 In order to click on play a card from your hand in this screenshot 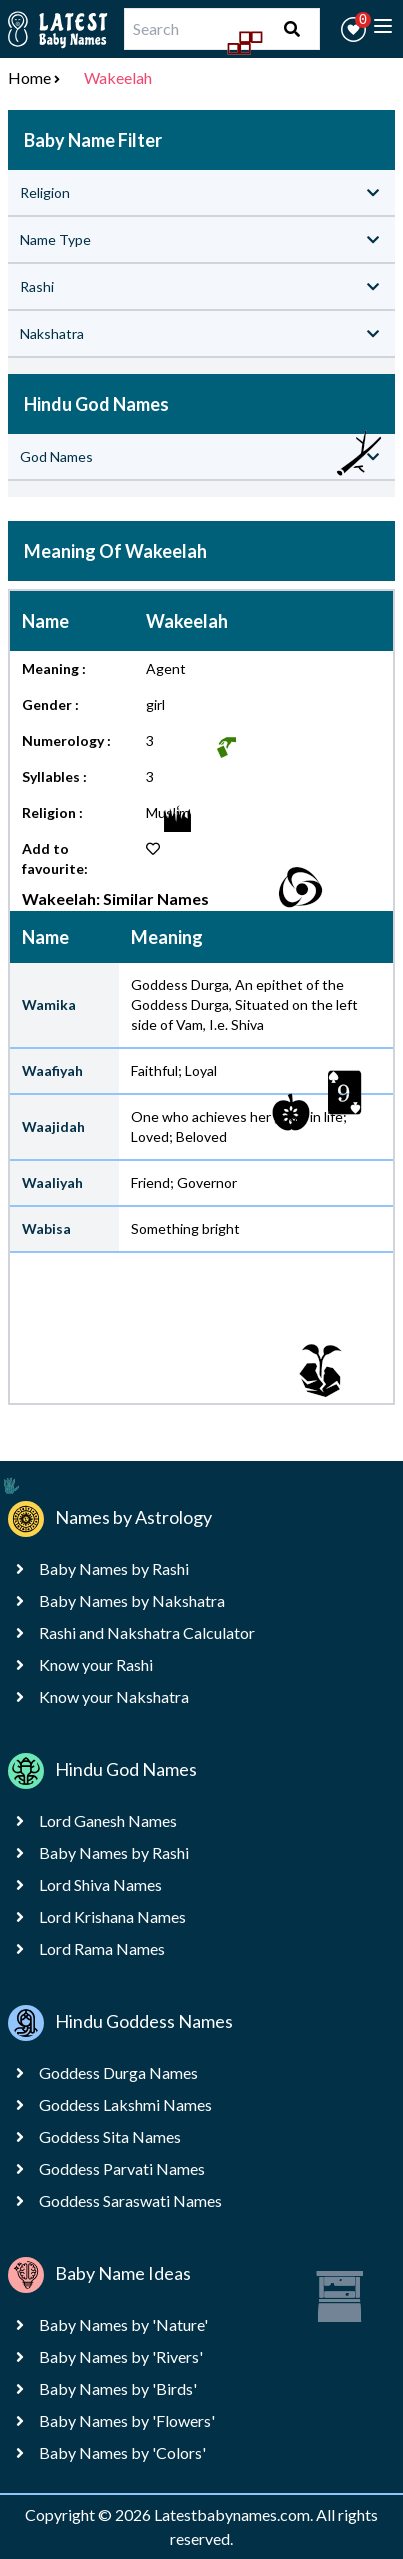, I will do `click(226, 747)`.